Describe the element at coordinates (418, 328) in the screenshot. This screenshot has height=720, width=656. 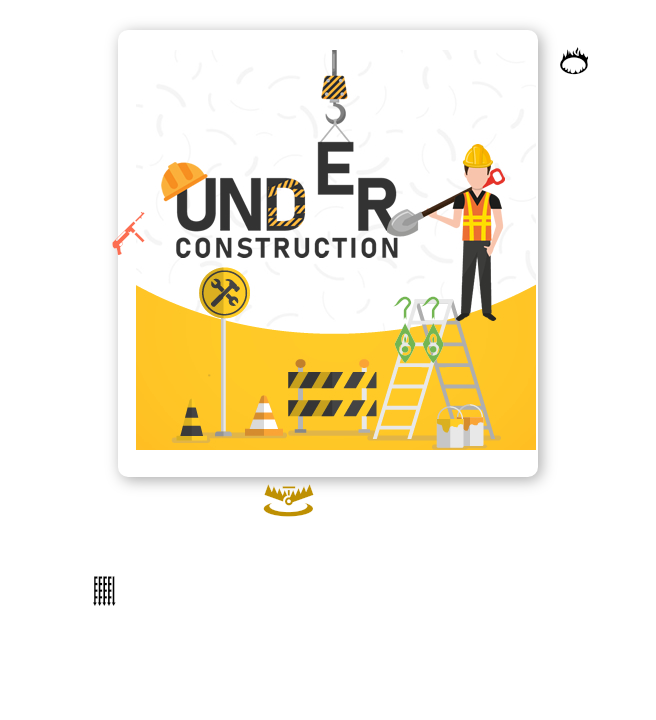
I see `browse or shop for earrings` at that location.